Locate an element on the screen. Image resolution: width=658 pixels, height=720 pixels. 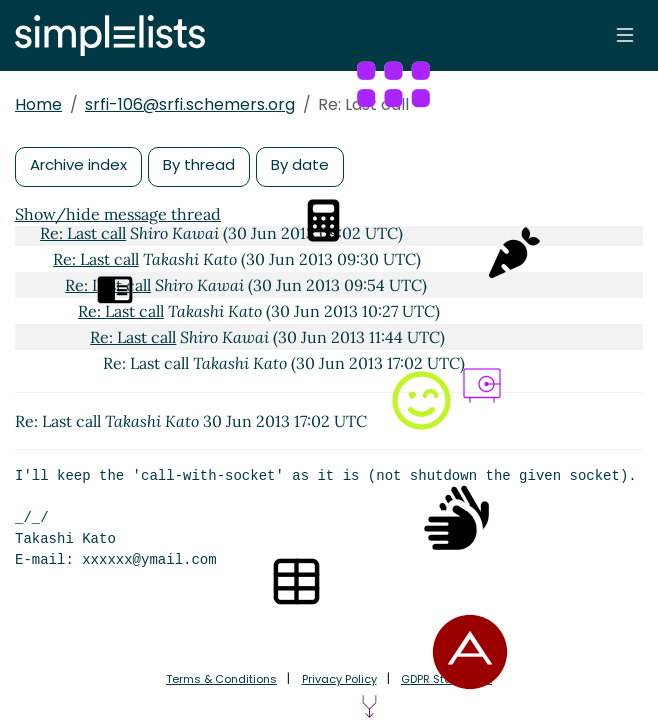
insert a winking emoji or emoticon is located at coordinates (421, 400).